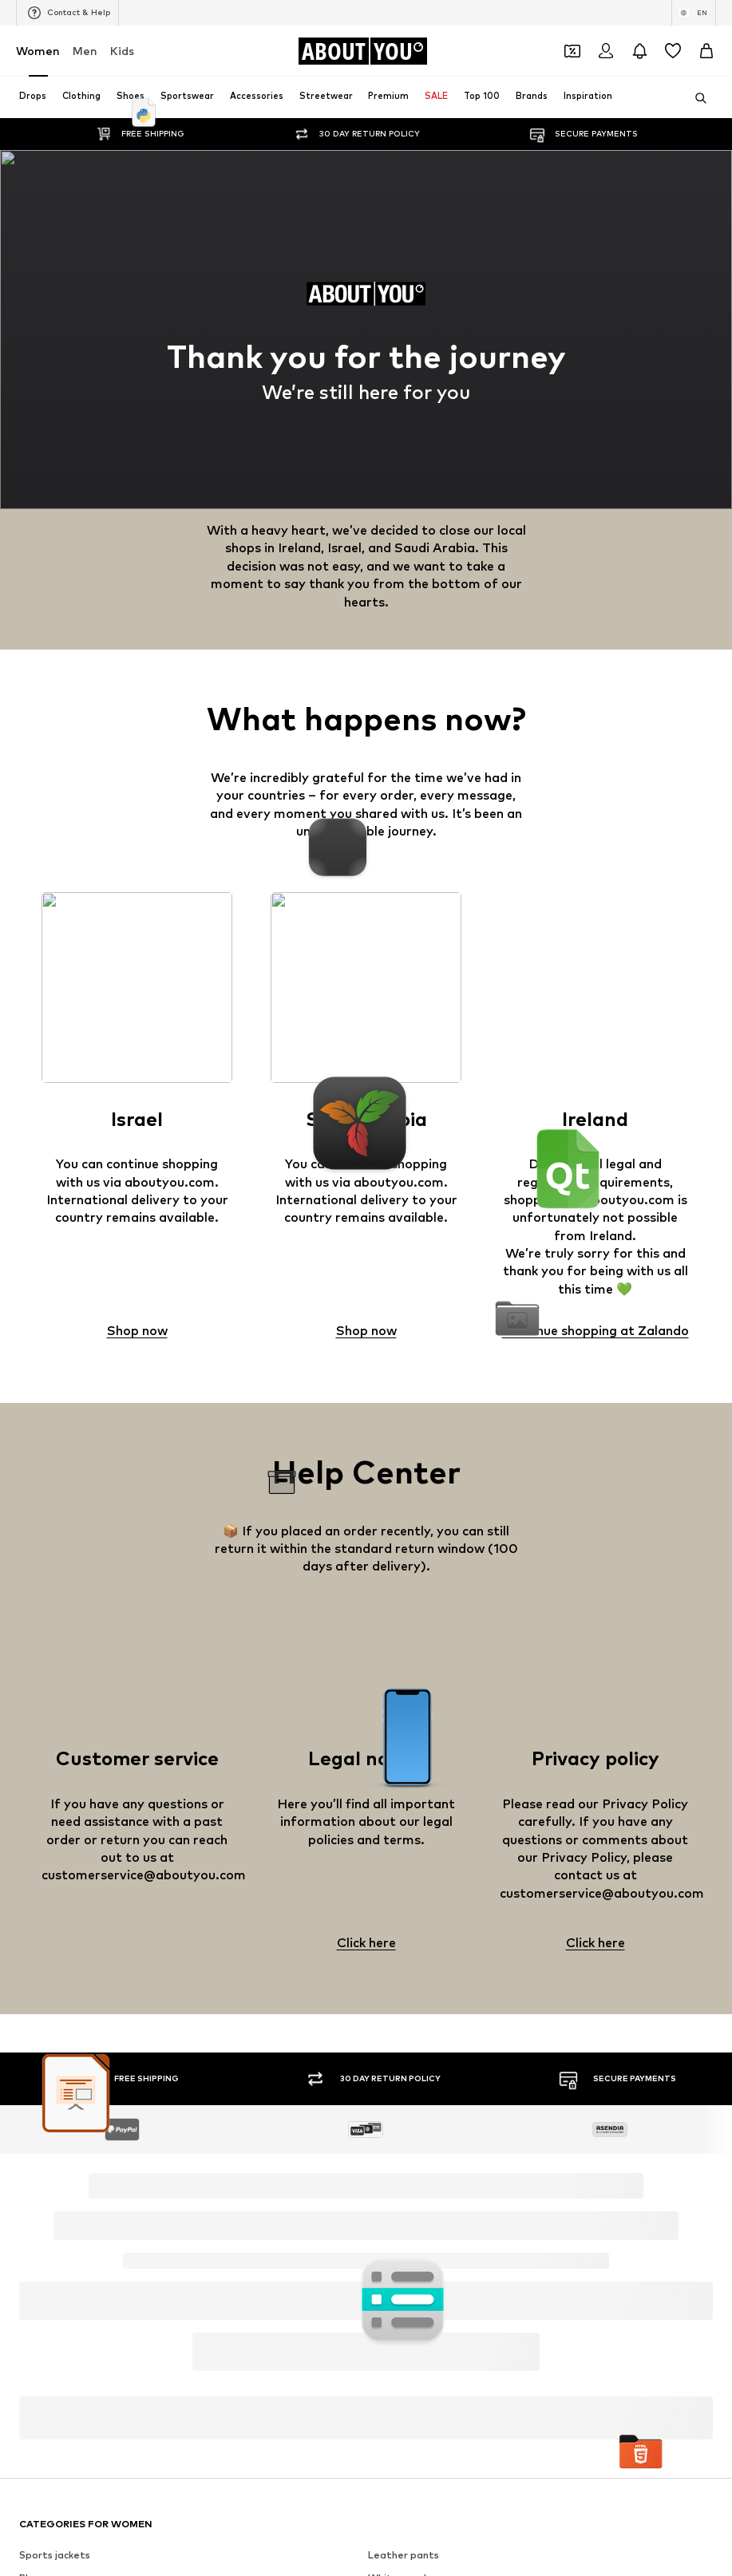  What do you see at coordinates (338, 848) in the screenshot?
I see `configure screen edge gestures and hot corners` at bounding box center [338, 848].